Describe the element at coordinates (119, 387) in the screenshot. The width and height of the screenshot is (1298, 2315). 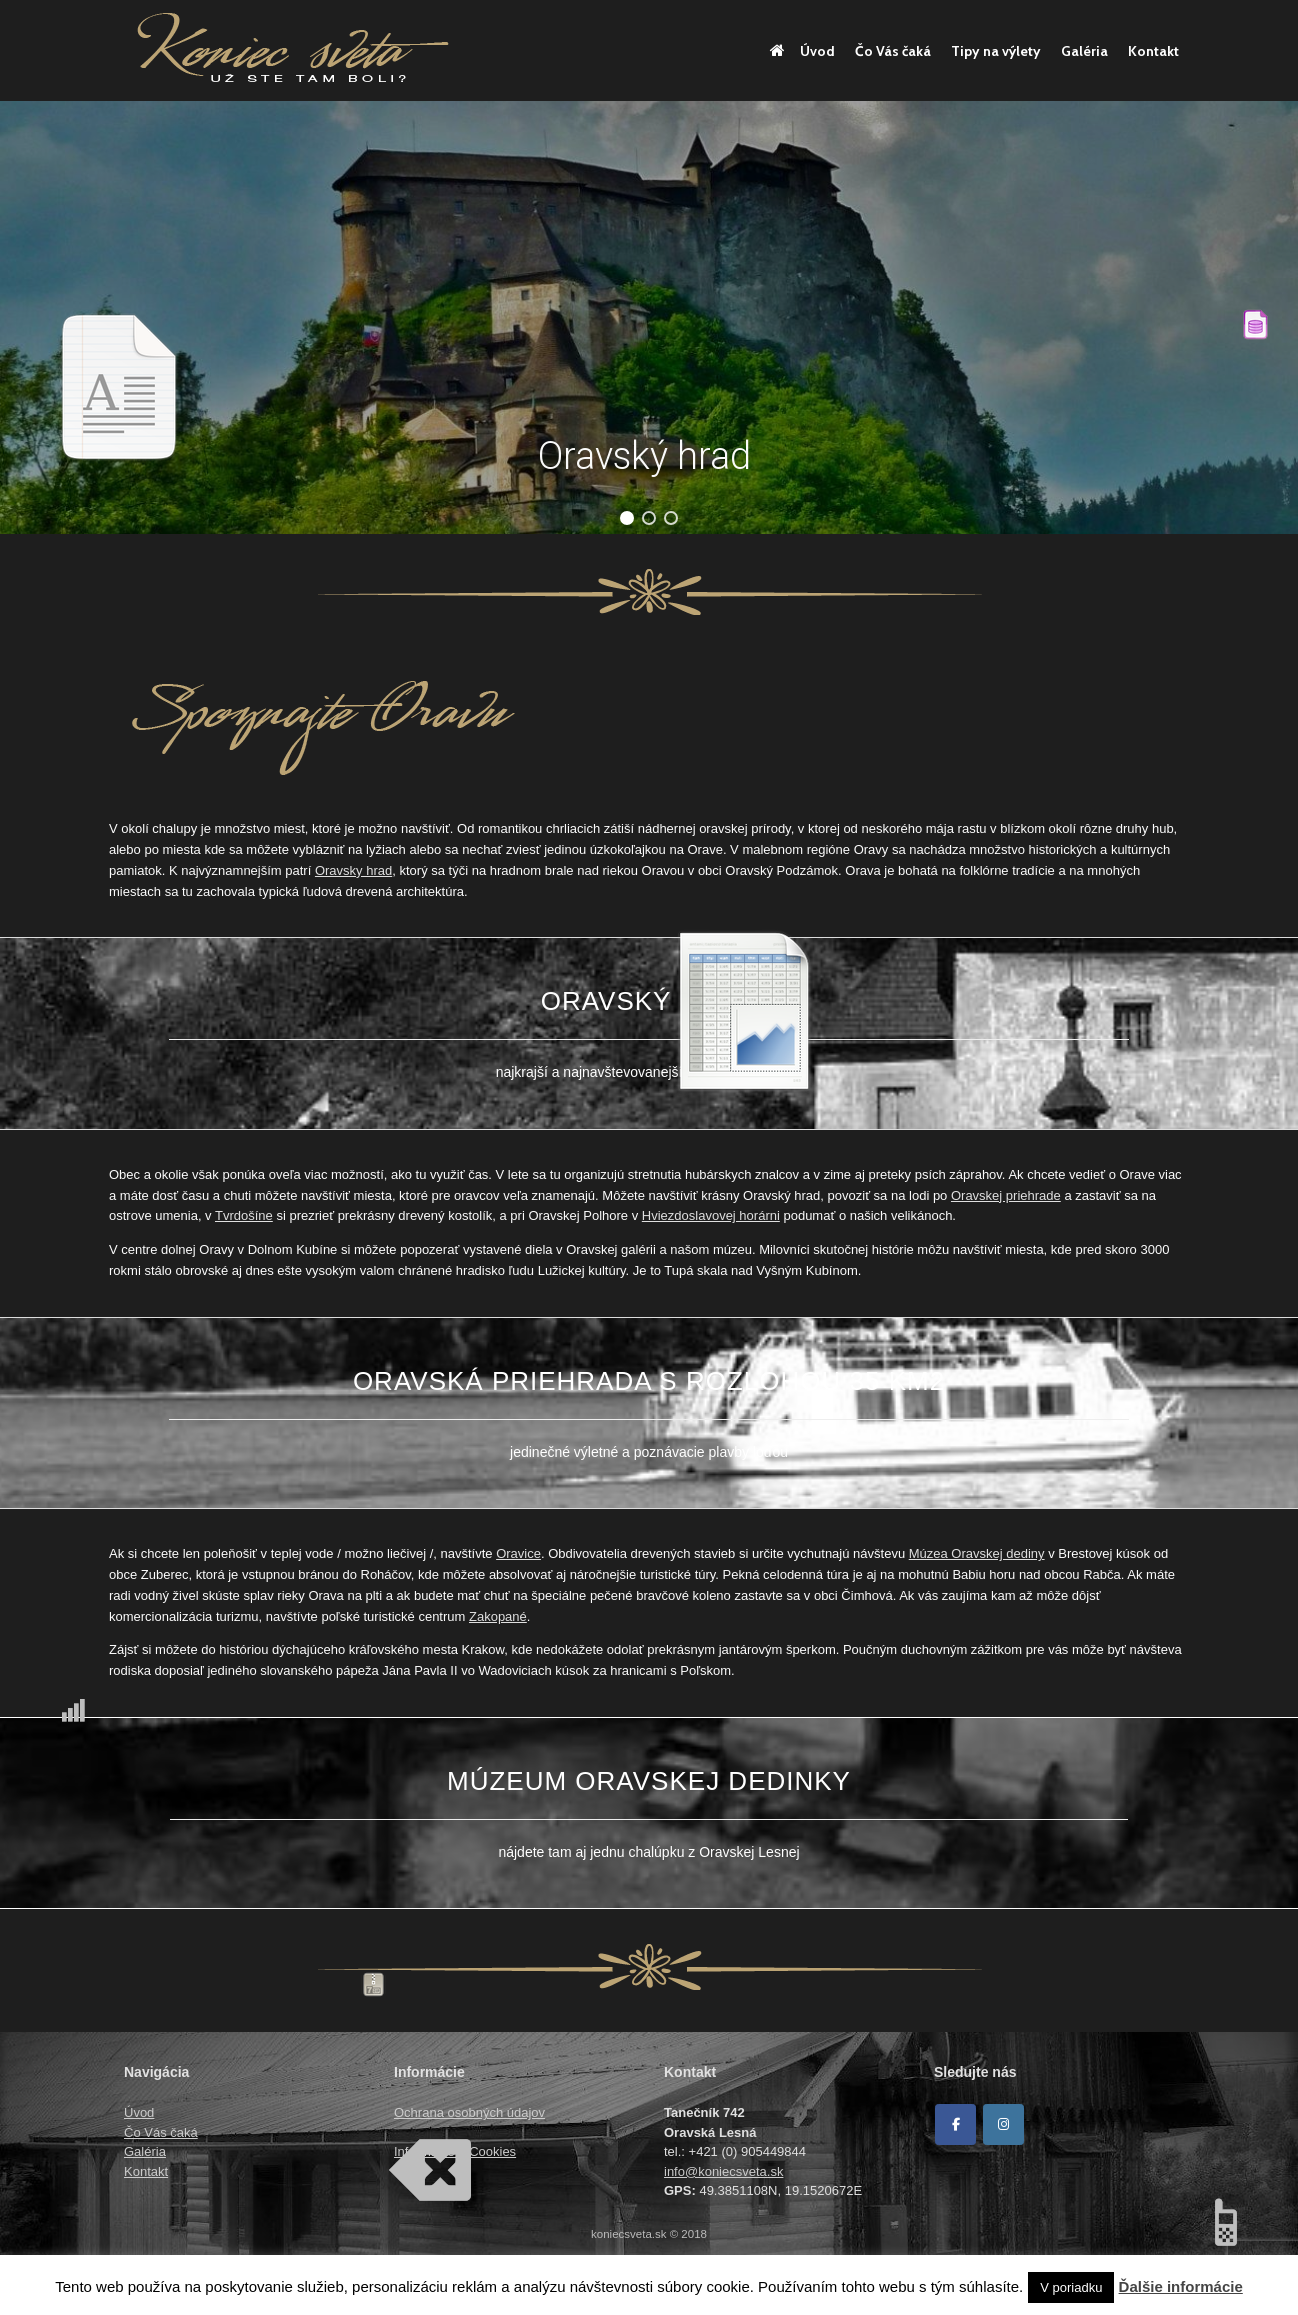
I see `open a rich text format document` at that location.